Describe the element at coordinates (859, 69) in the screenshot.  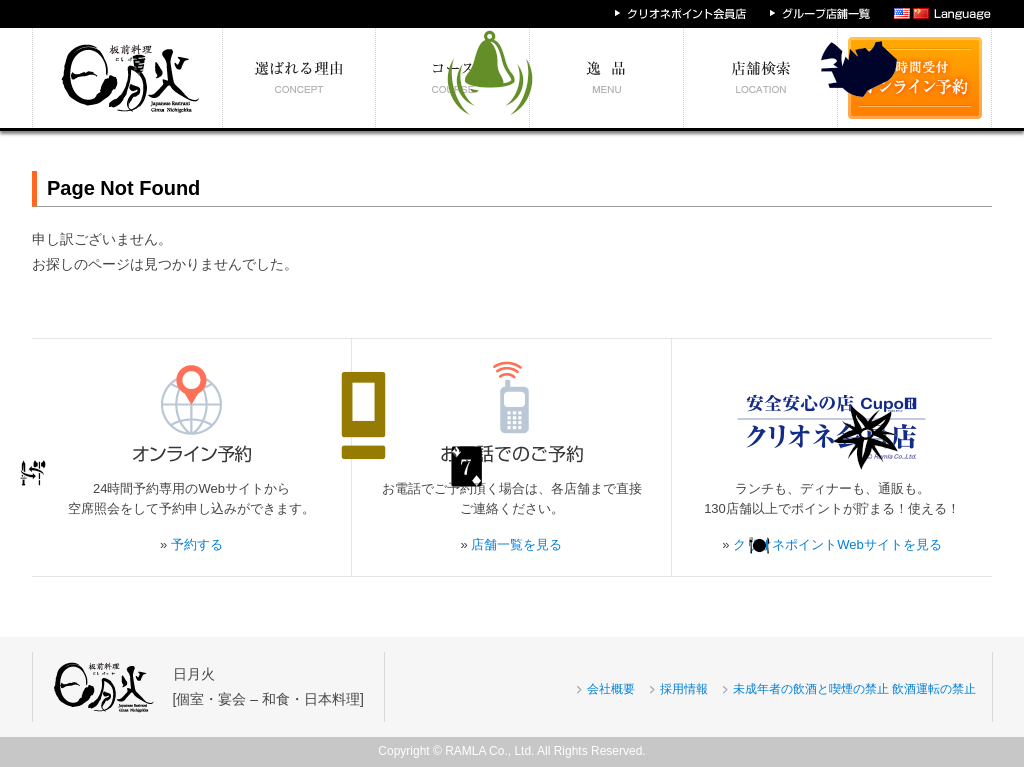
I see `select iceland as a country or region` at that location.